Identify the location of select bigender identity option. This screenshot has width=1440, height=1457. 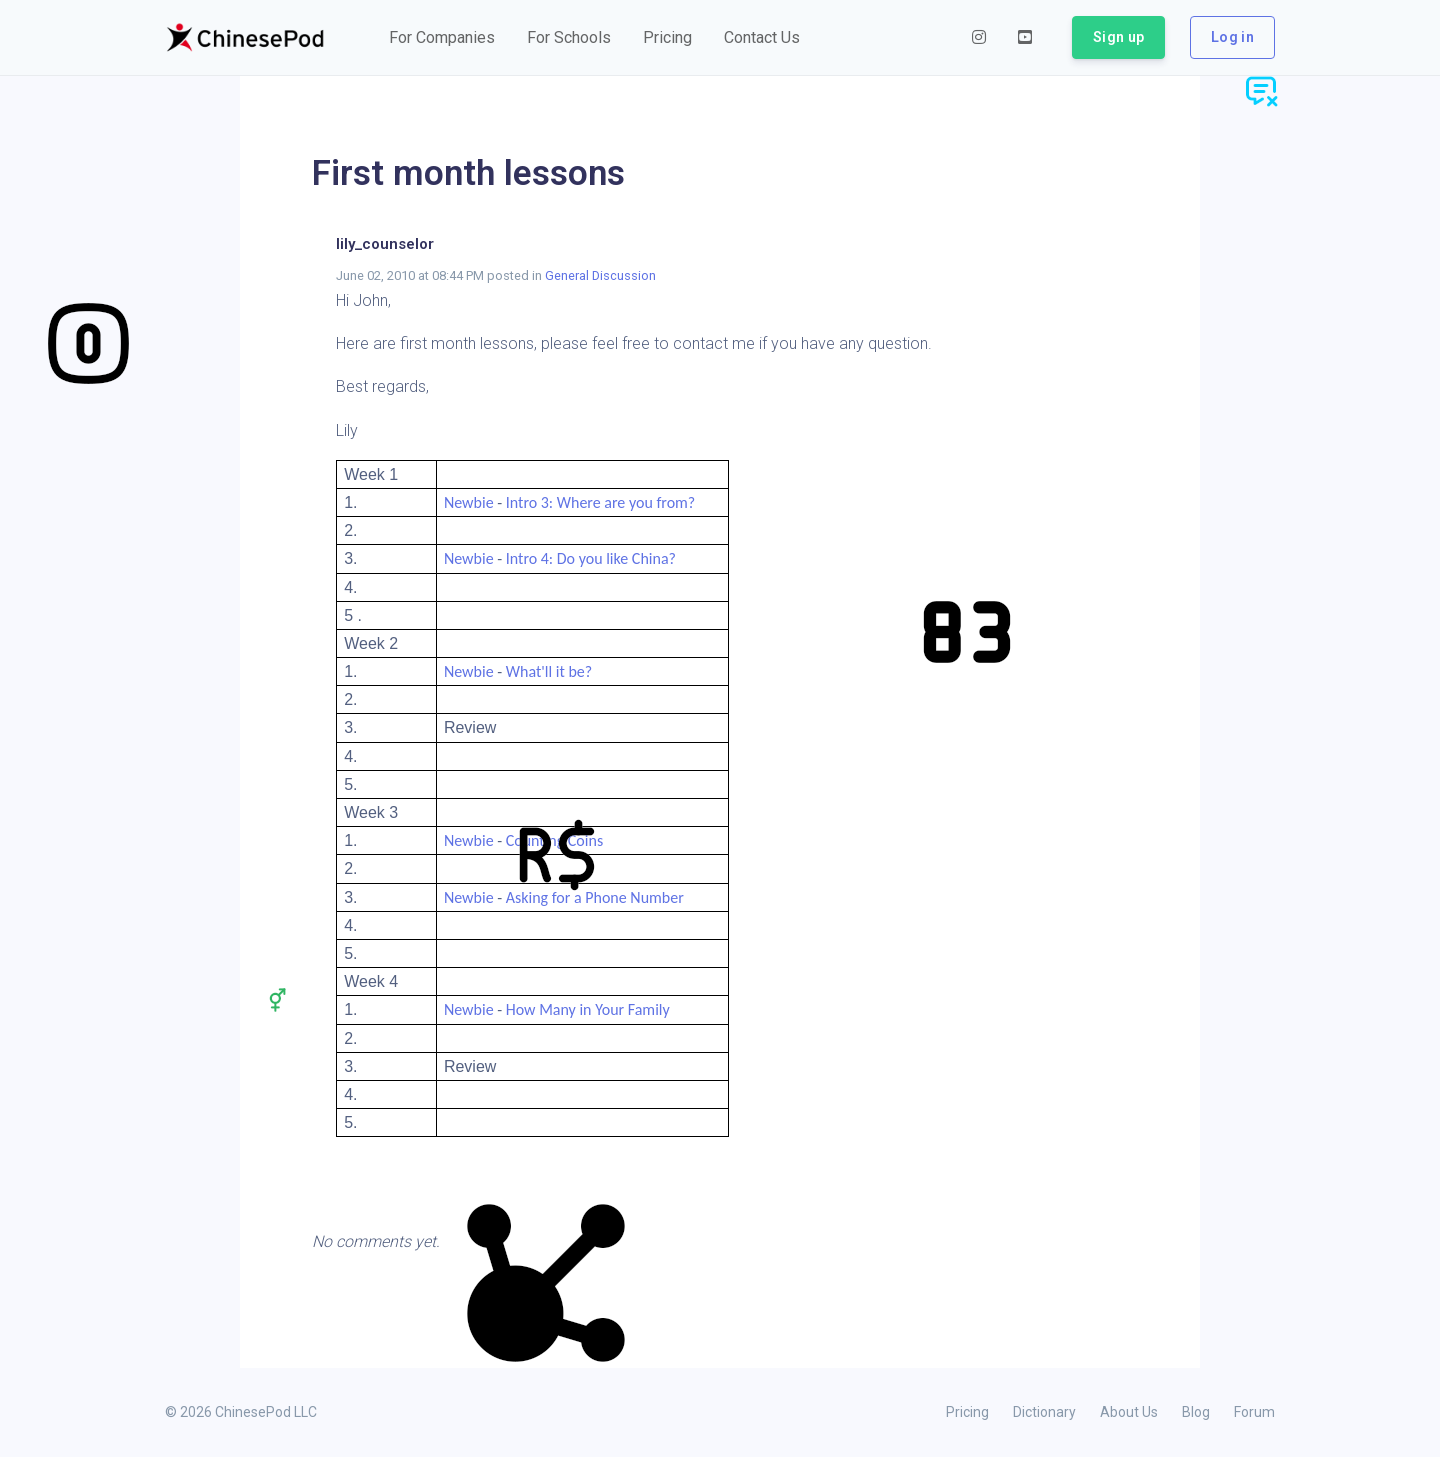
(276, 999).